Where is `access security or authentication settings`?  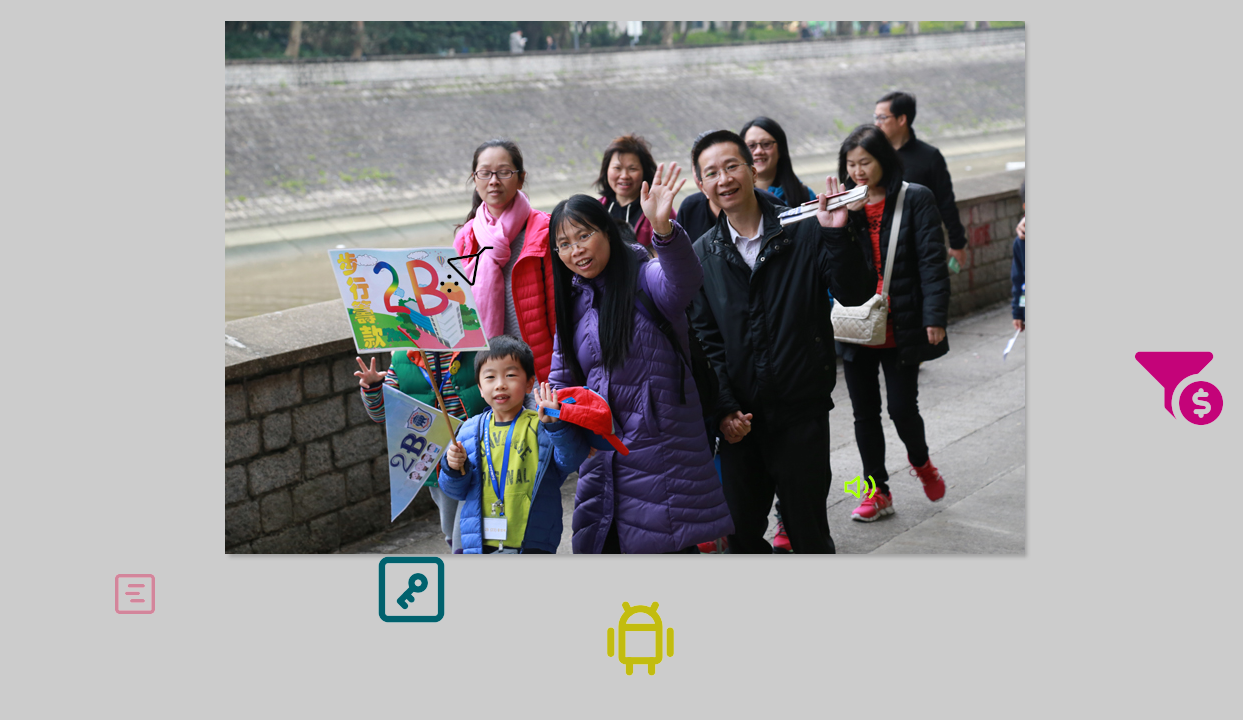
access security or authentication settings is located at coordinates (411, 589).